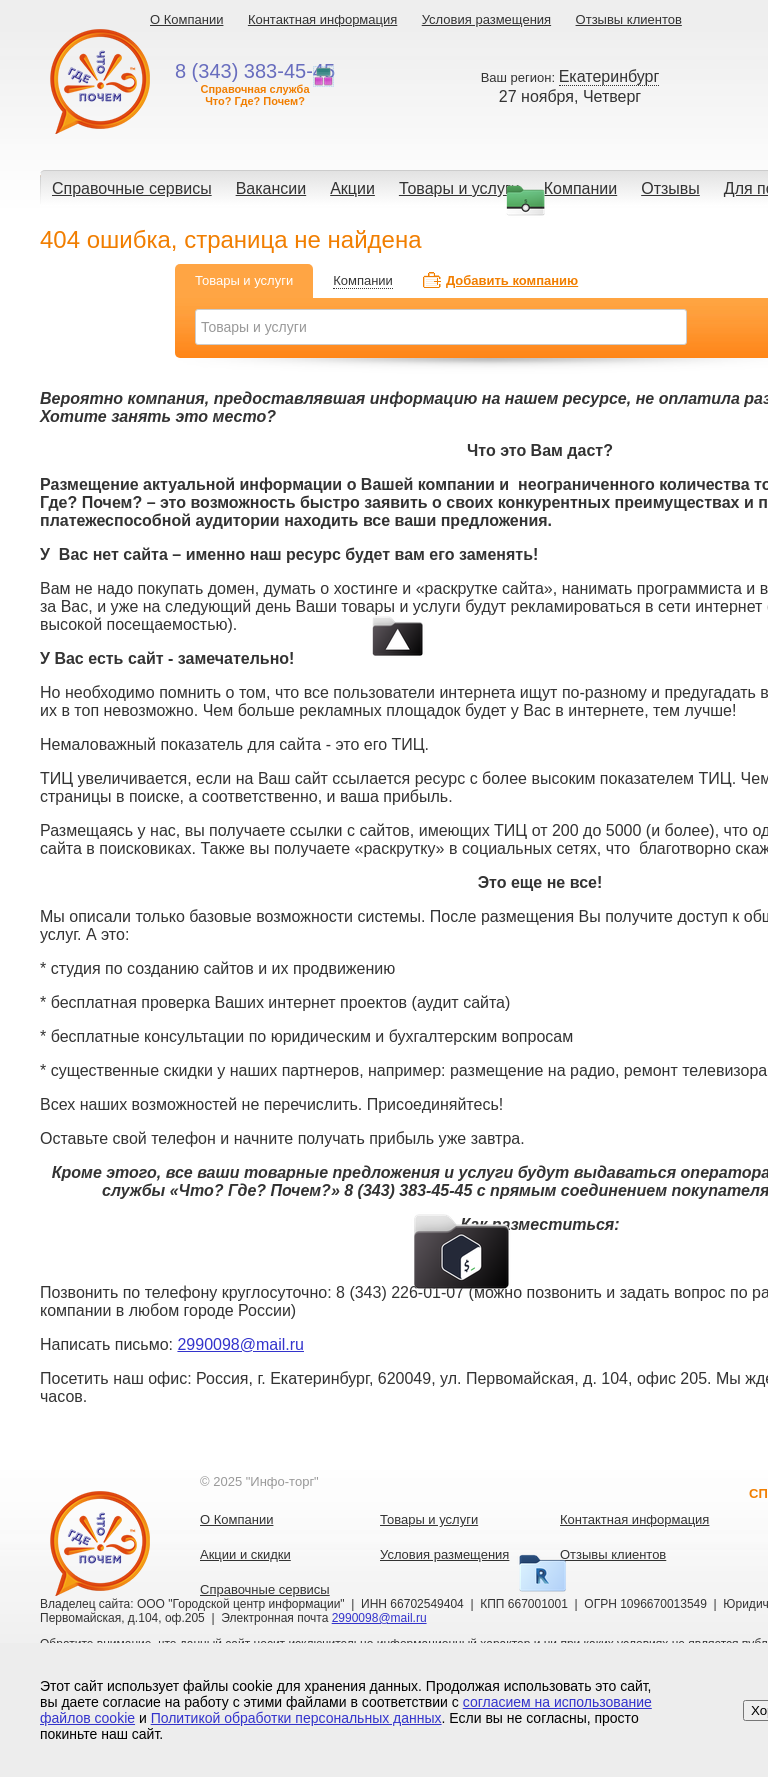  I want to click on folder containing Autodesk Revit project files, so click(542, 1574).